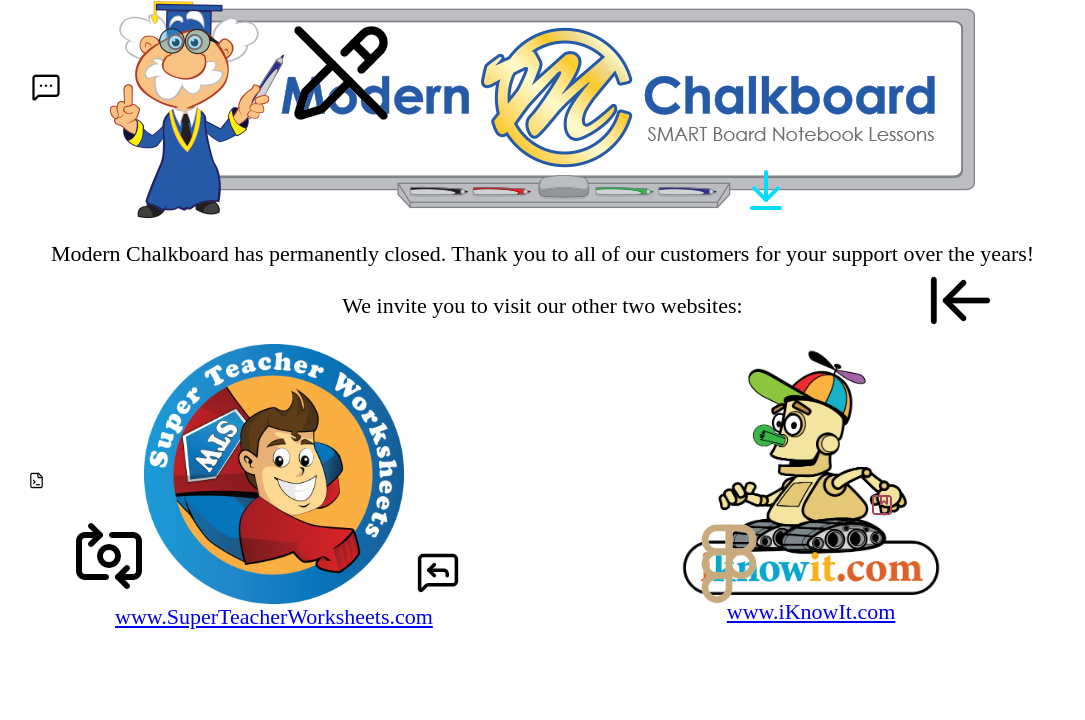 The height and width of the screenshot is (720, 1085). I want to click on reply to a message, so click(438, 572).